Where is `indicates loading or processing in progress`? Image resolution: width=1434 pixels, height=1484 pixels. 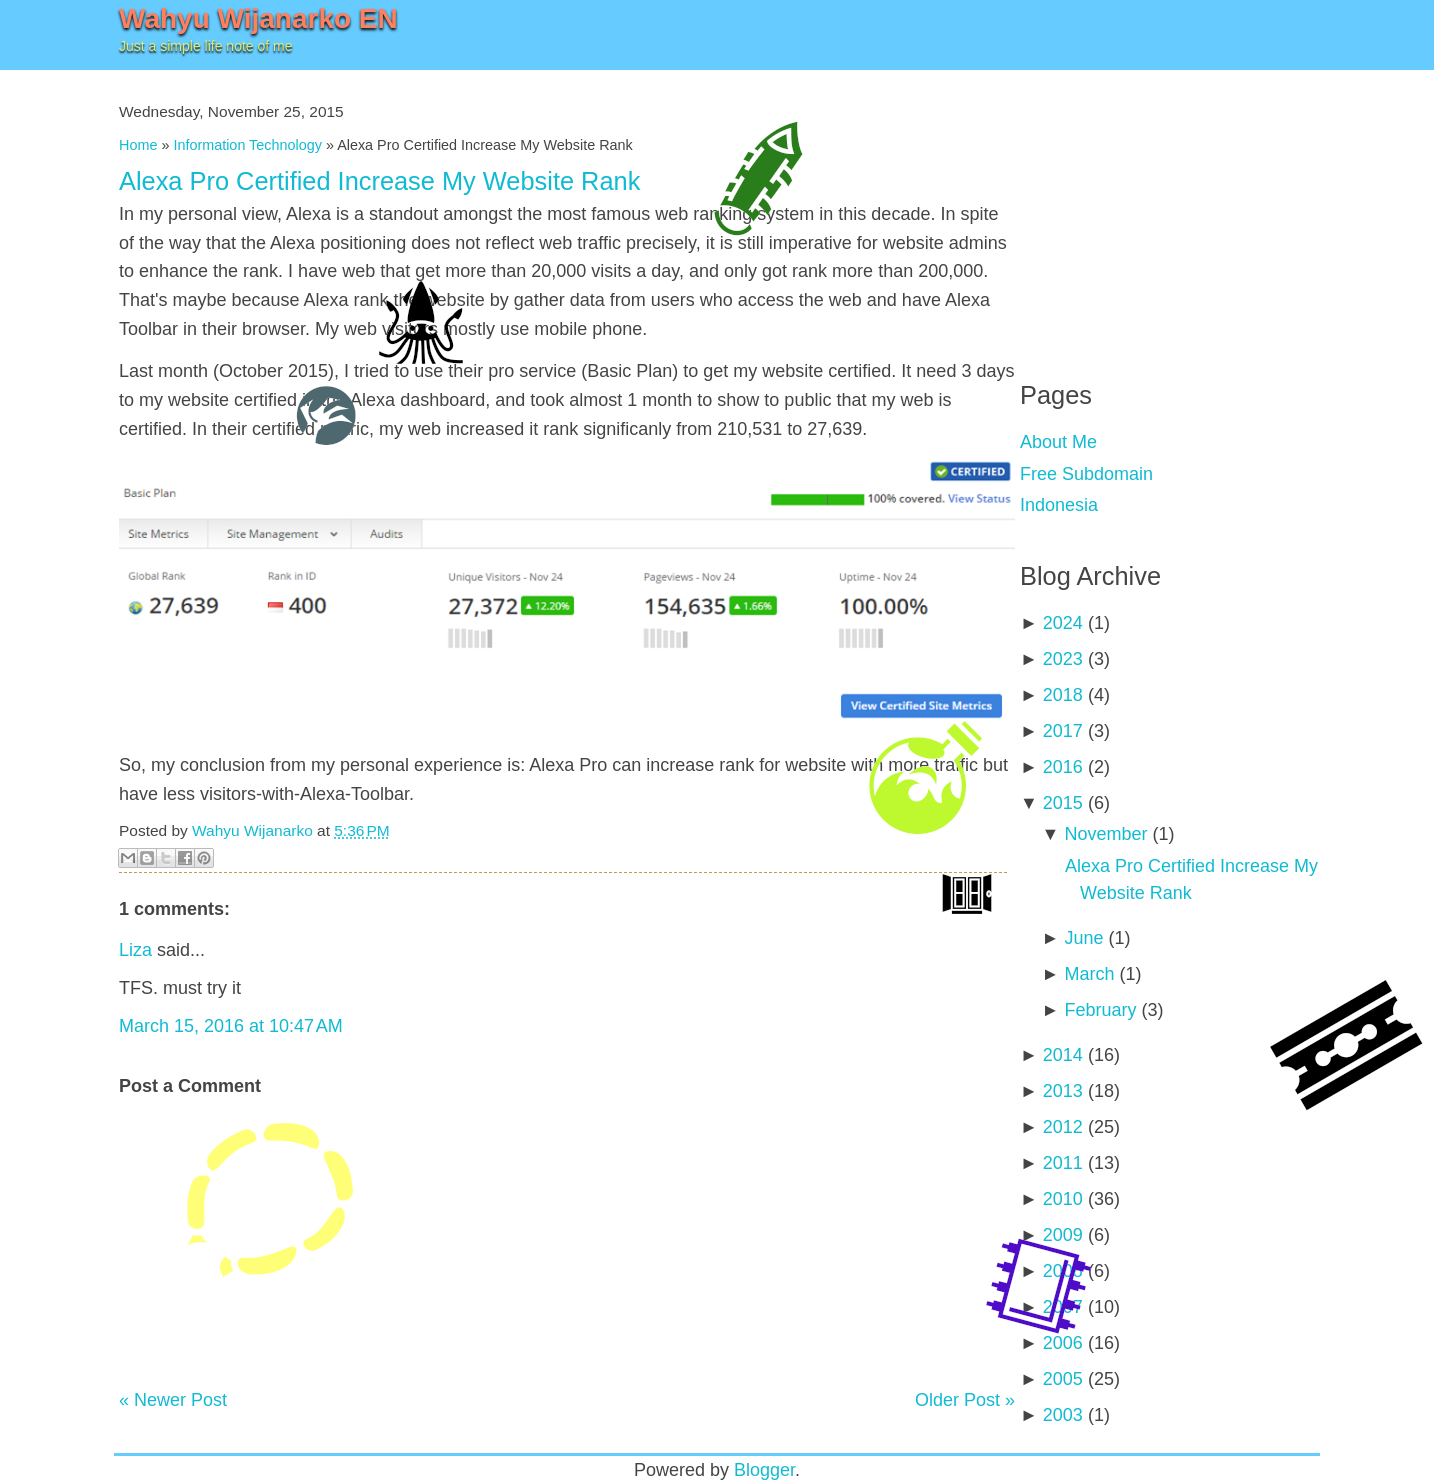
indicates loading or processing in progress is located at coordinates (270, 1200).